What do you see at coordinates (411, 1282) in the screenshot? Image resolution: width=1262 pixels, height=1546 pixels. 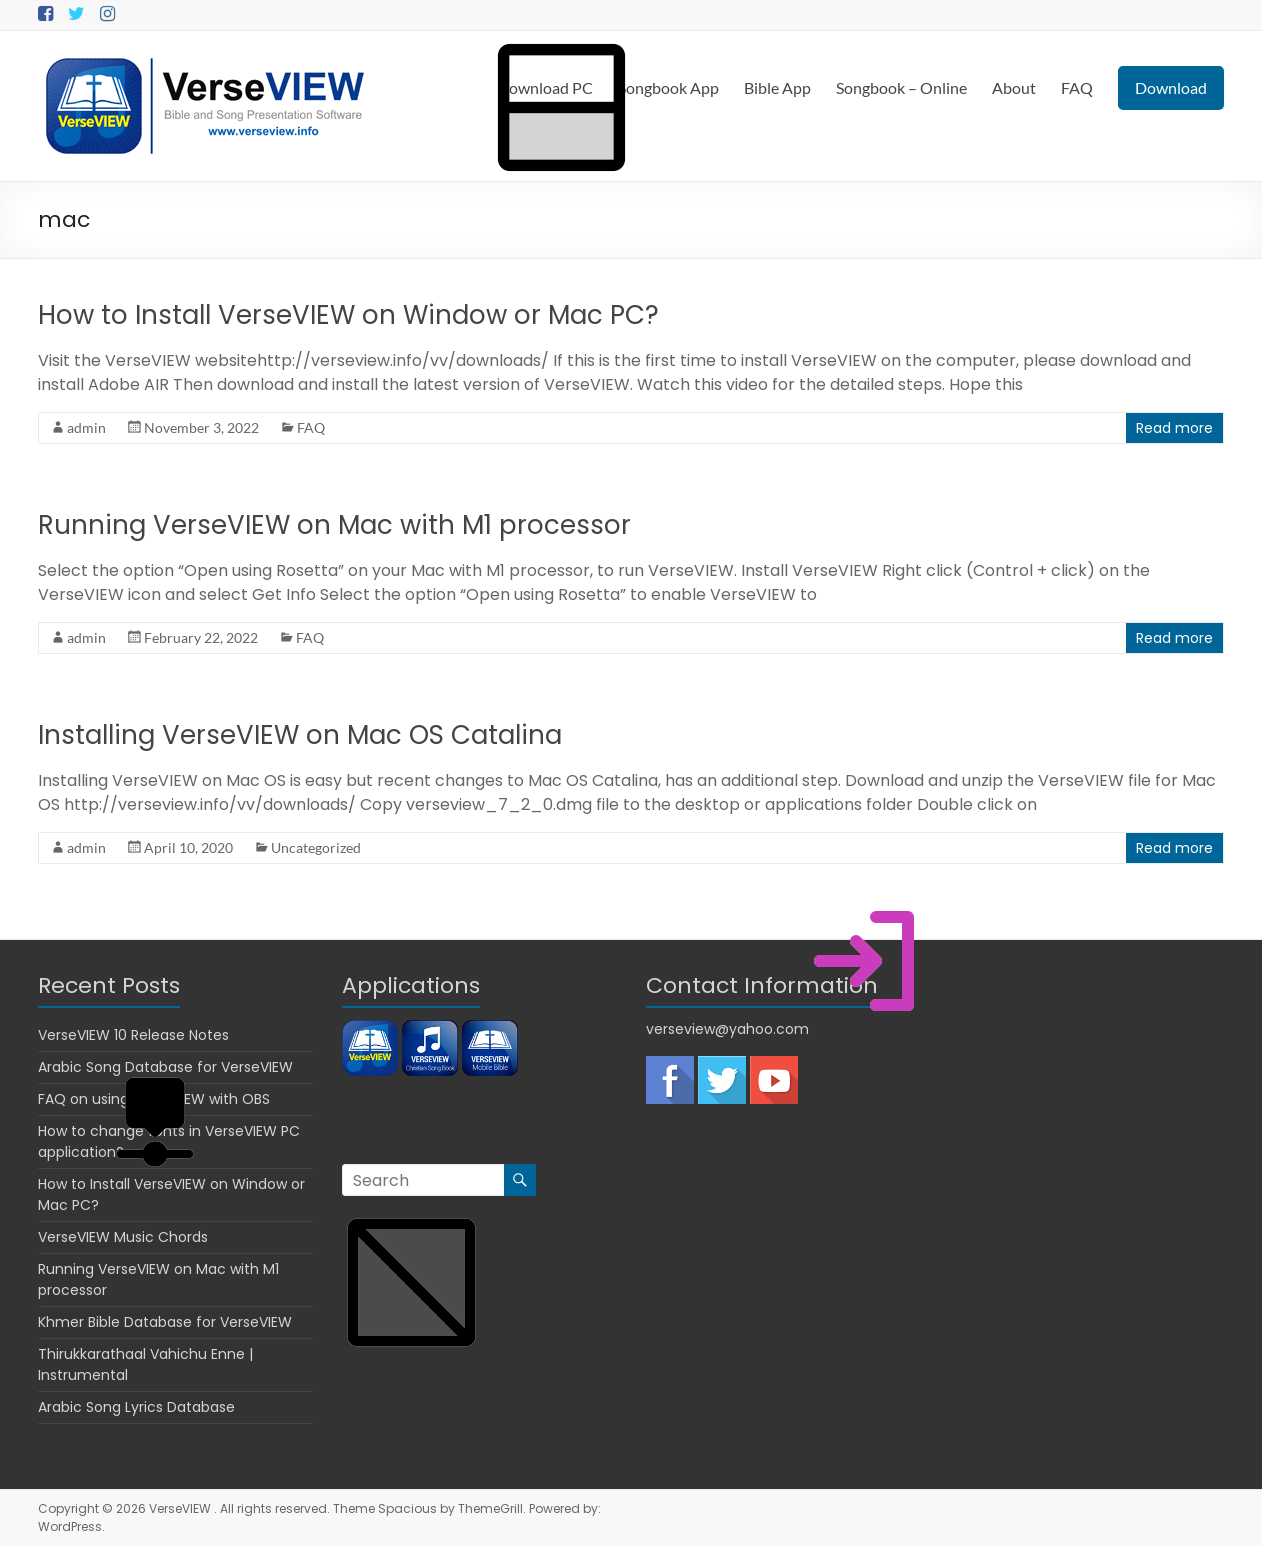 I see `indicates missing or unavailable image content` at bounding box center [411, 1282].